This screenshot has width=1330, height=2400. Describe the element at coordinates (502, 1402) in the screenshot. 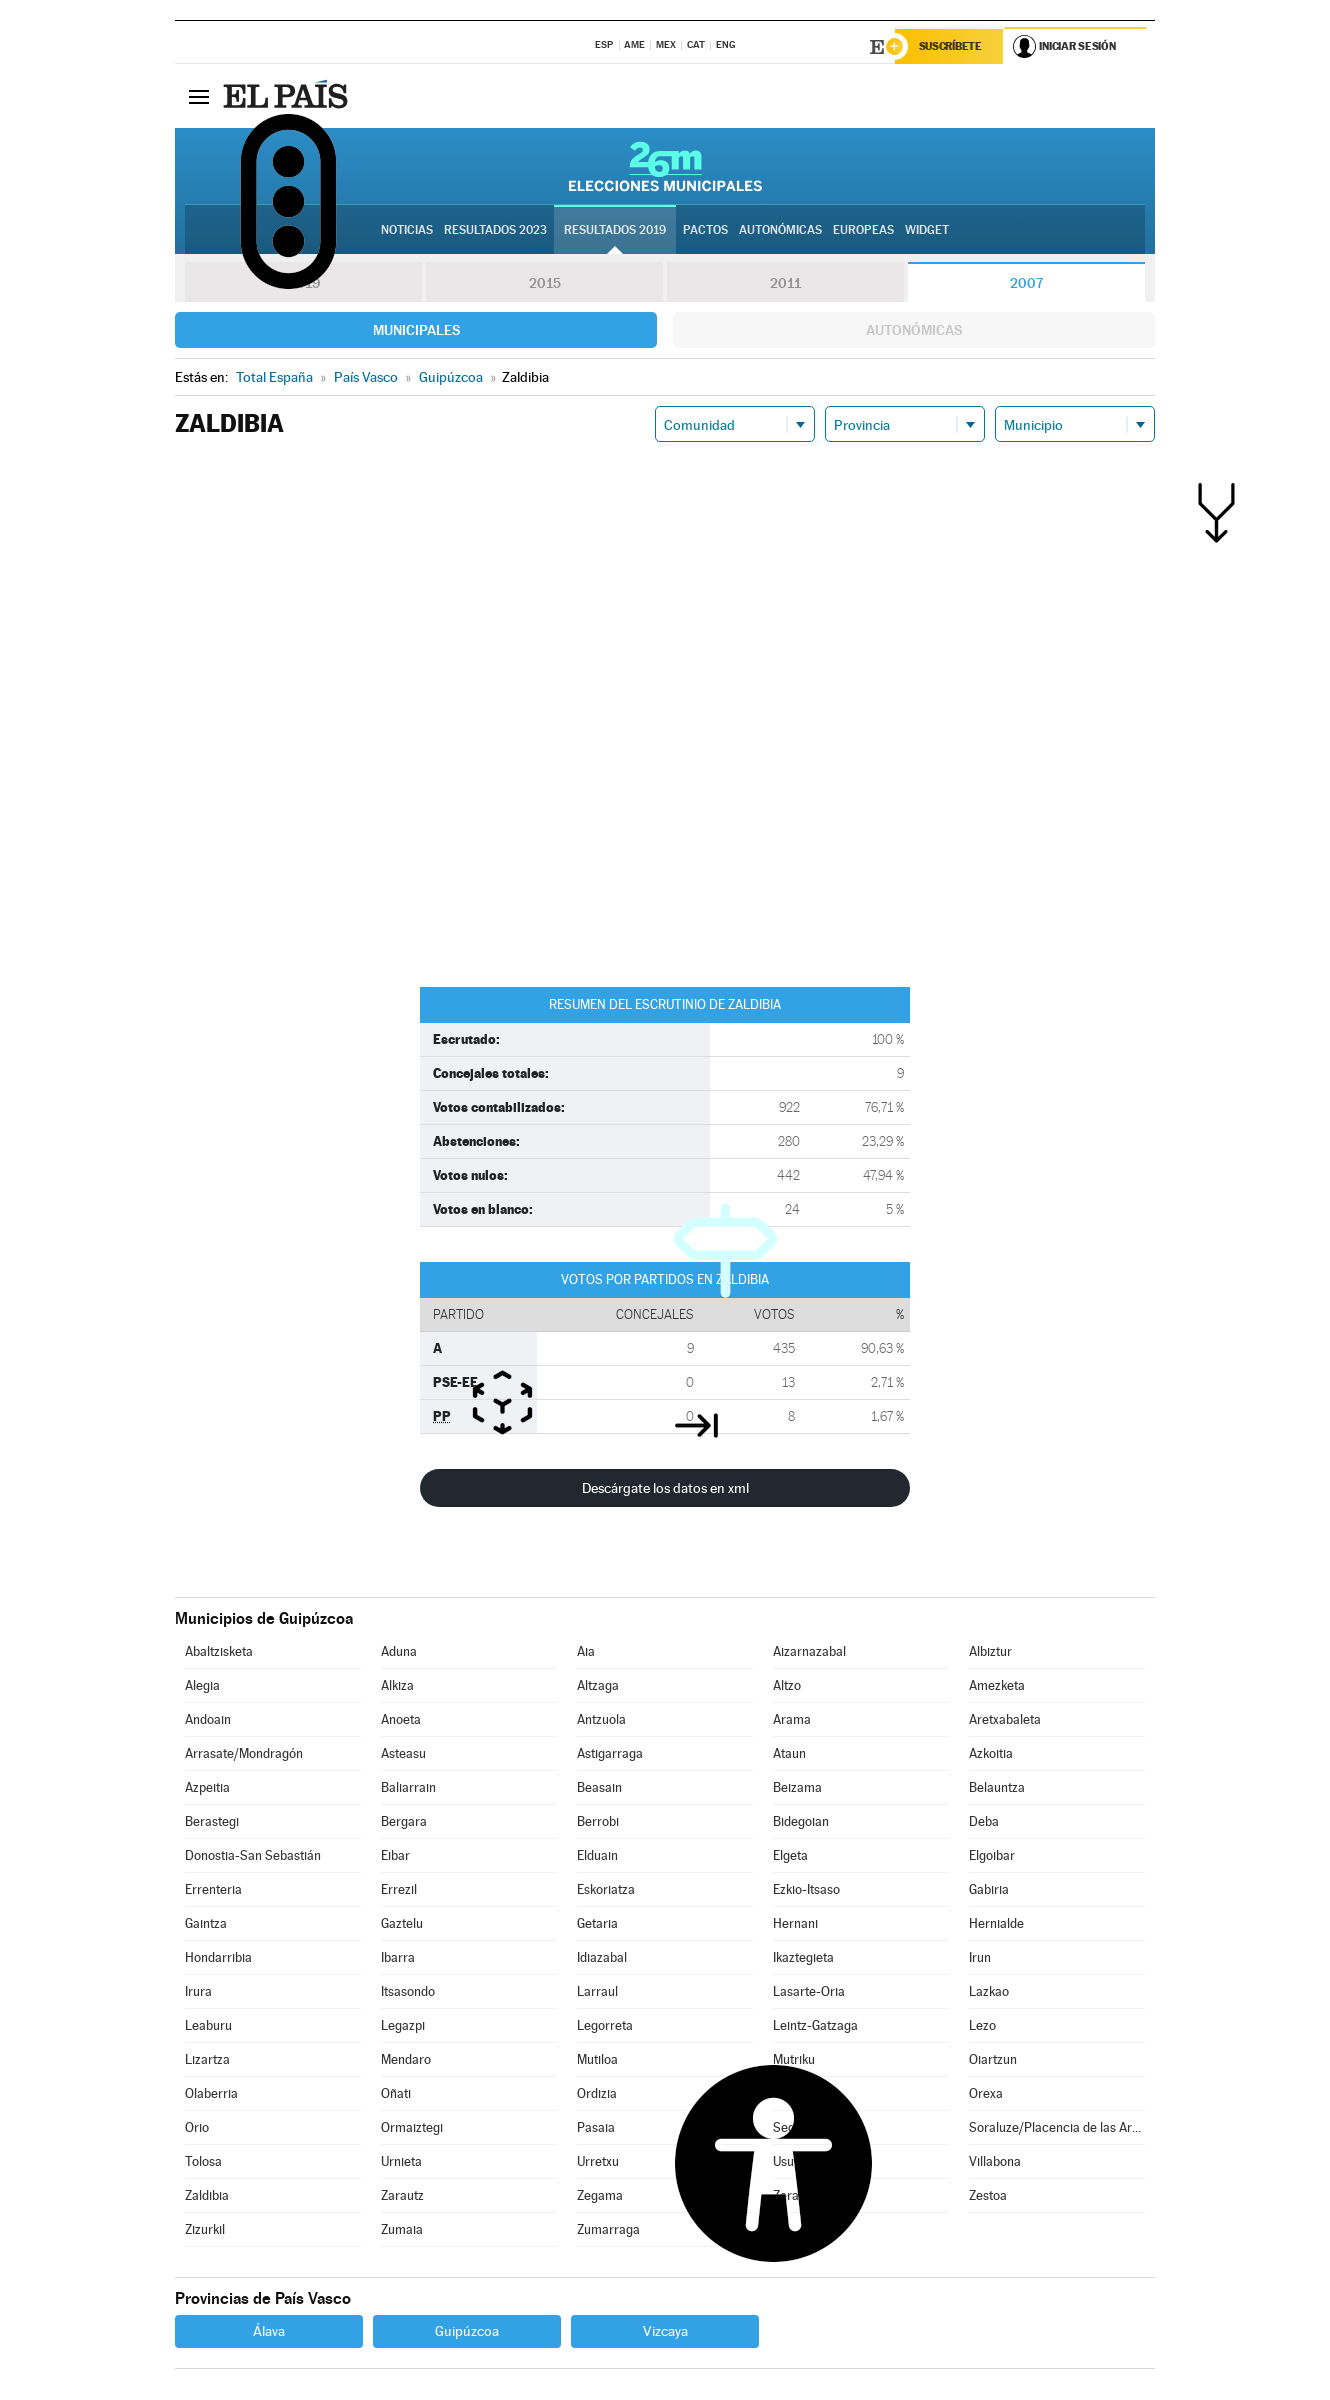

I see `view 3D model or object` at that location.